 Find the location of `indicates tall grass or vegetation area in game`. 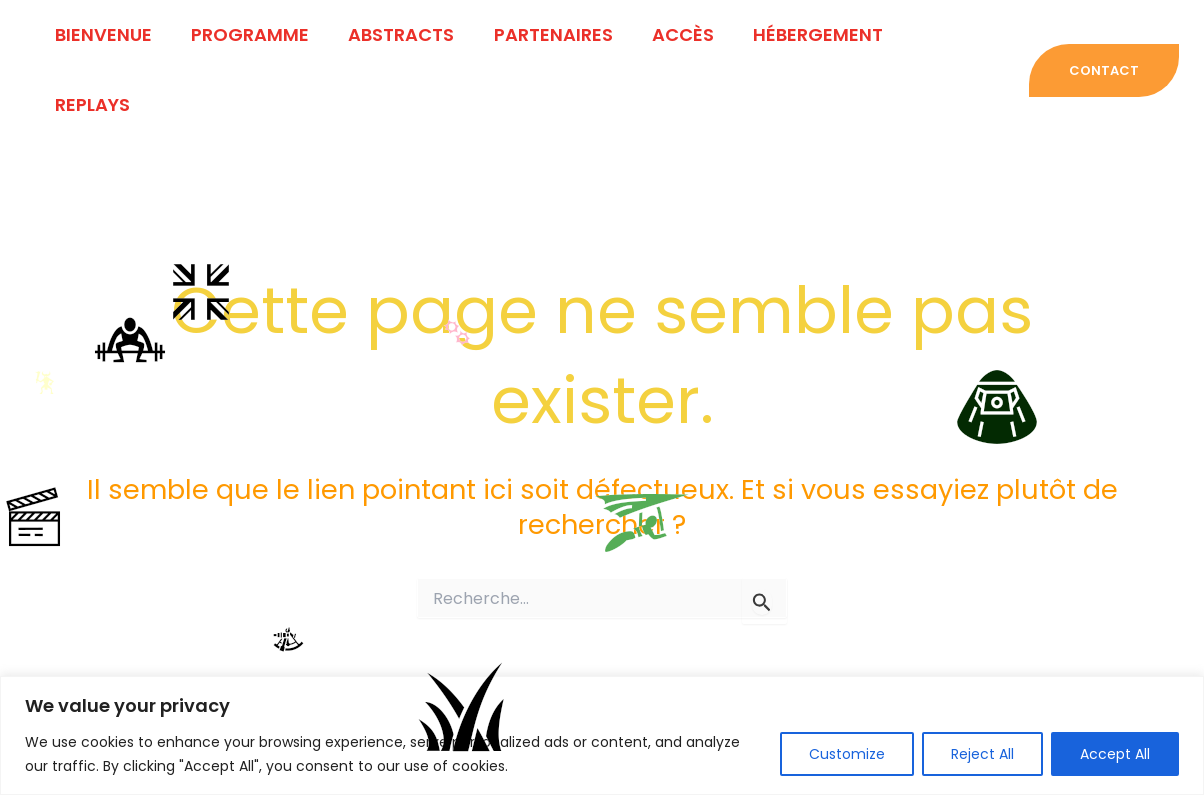

indicates tall grass or vegetation area in game is located at coordinates (462, 705).